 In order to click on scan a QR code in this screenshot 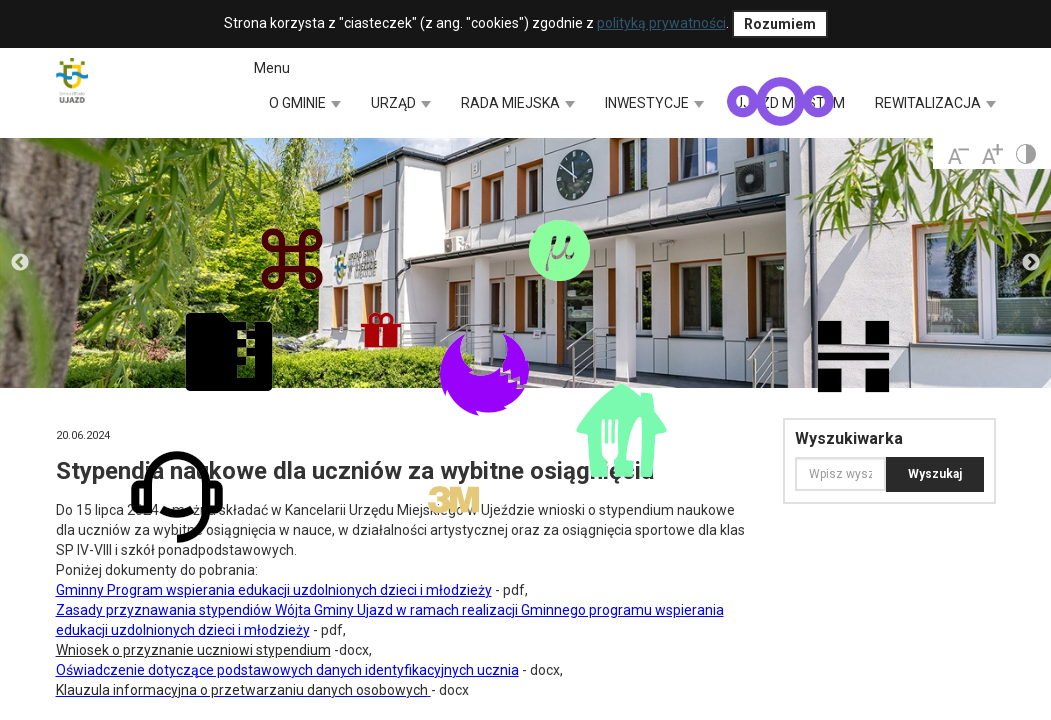, I will do `click(853, 356)`.